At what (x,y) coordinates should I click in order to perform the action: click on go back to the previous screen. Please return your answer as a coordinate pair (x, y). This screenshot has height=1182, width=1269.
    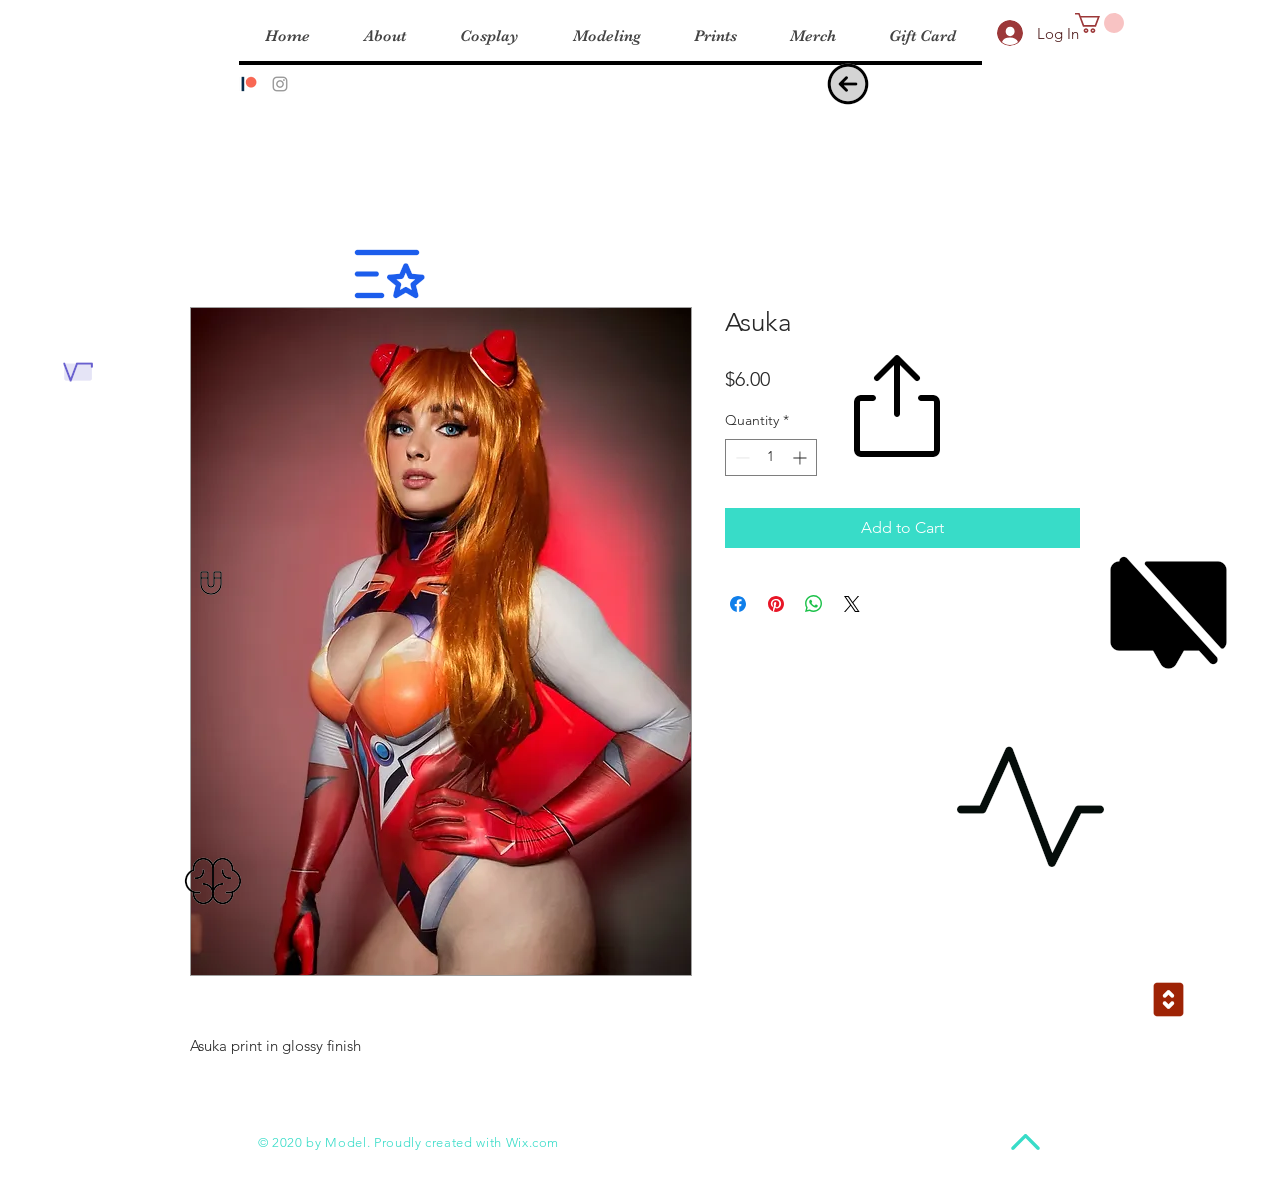
    Looking at the image, I should click on (848, 84).